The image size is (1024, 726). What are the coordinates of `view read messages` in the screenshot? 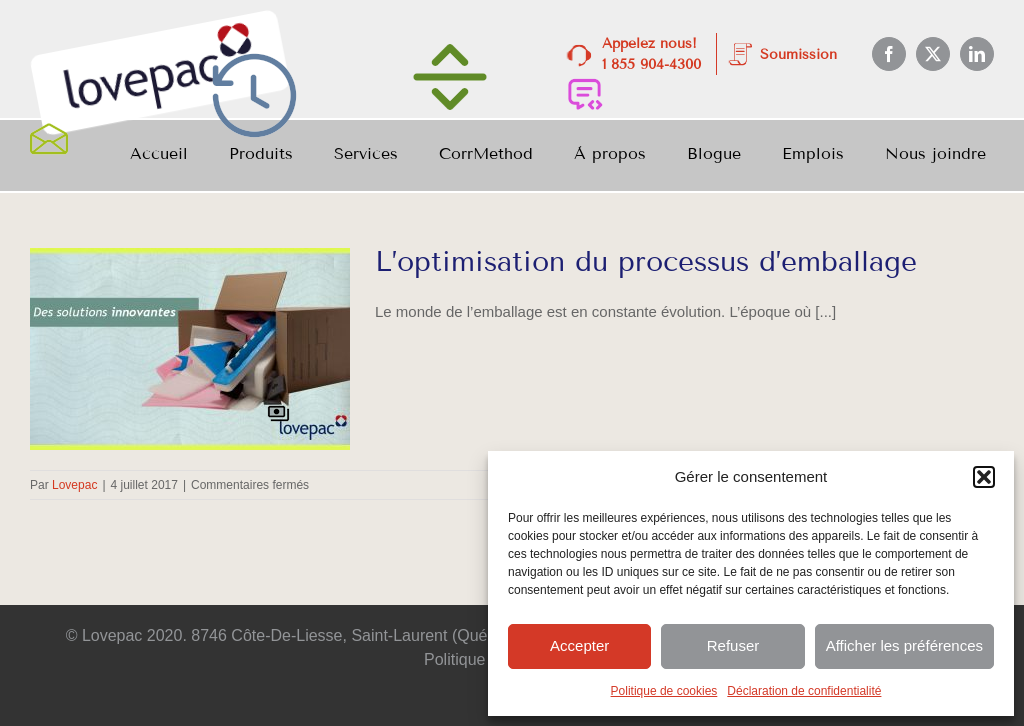 It's located at (49, 140).